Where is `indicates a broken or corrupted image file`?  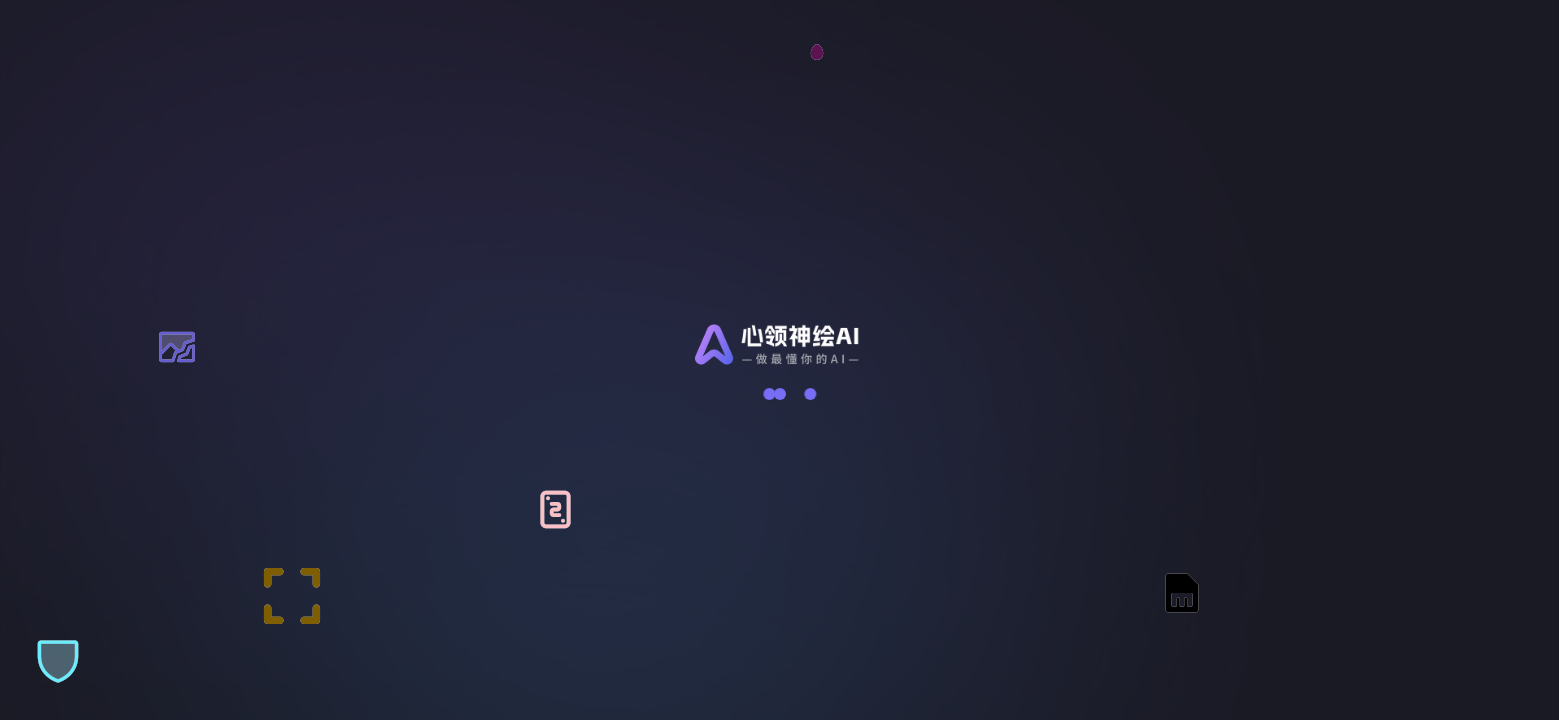
indicates a broken or corrupted image file is located at coordinates (177, 347).